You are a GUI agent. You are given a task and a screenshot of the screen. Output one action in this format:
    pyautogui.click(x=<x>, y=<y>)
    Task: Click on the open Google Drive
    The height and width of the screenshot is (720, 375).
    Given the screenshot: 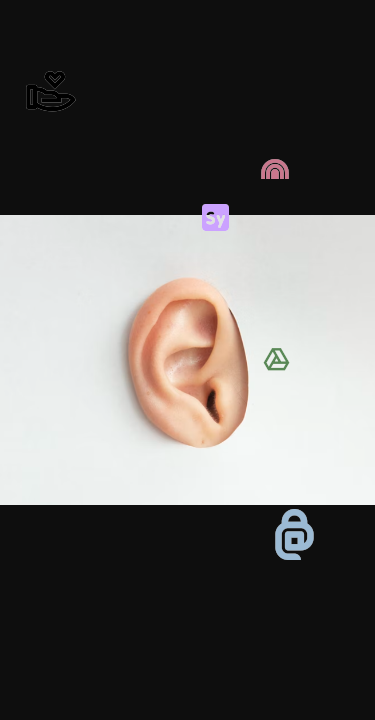 What is the action you would take?
    pyautogui.click(x=276, y=359)
    